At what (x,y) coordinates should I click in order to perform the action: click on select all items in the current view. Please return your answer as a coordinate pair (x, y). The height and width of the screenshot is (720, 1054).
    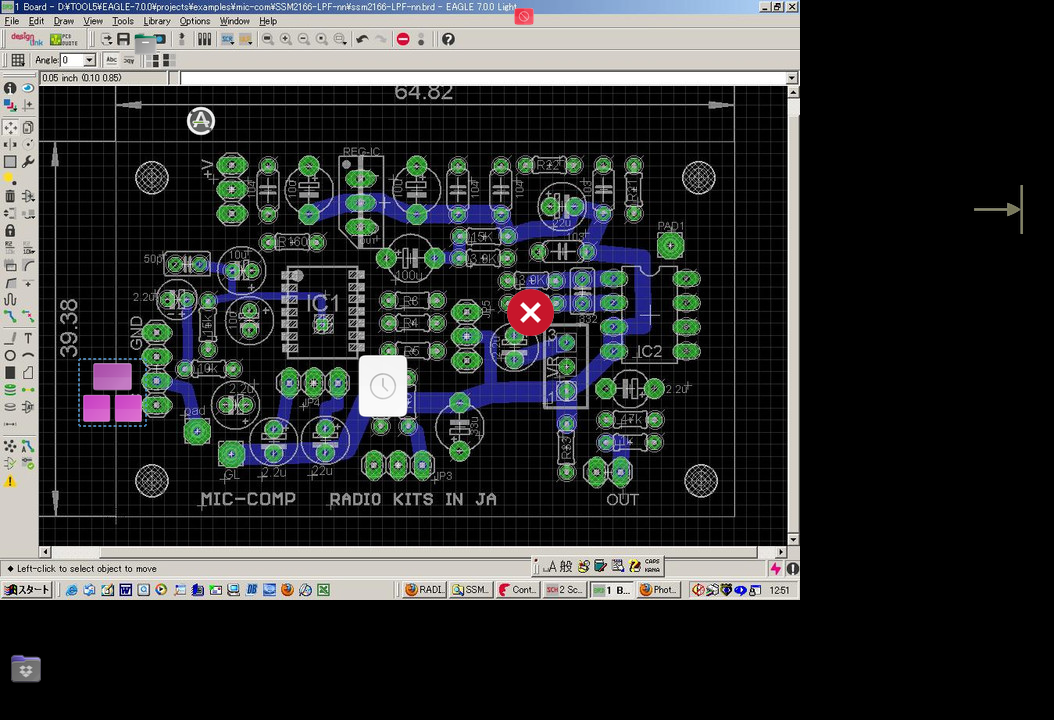
    Looking at the image, I should click on (112, 392).